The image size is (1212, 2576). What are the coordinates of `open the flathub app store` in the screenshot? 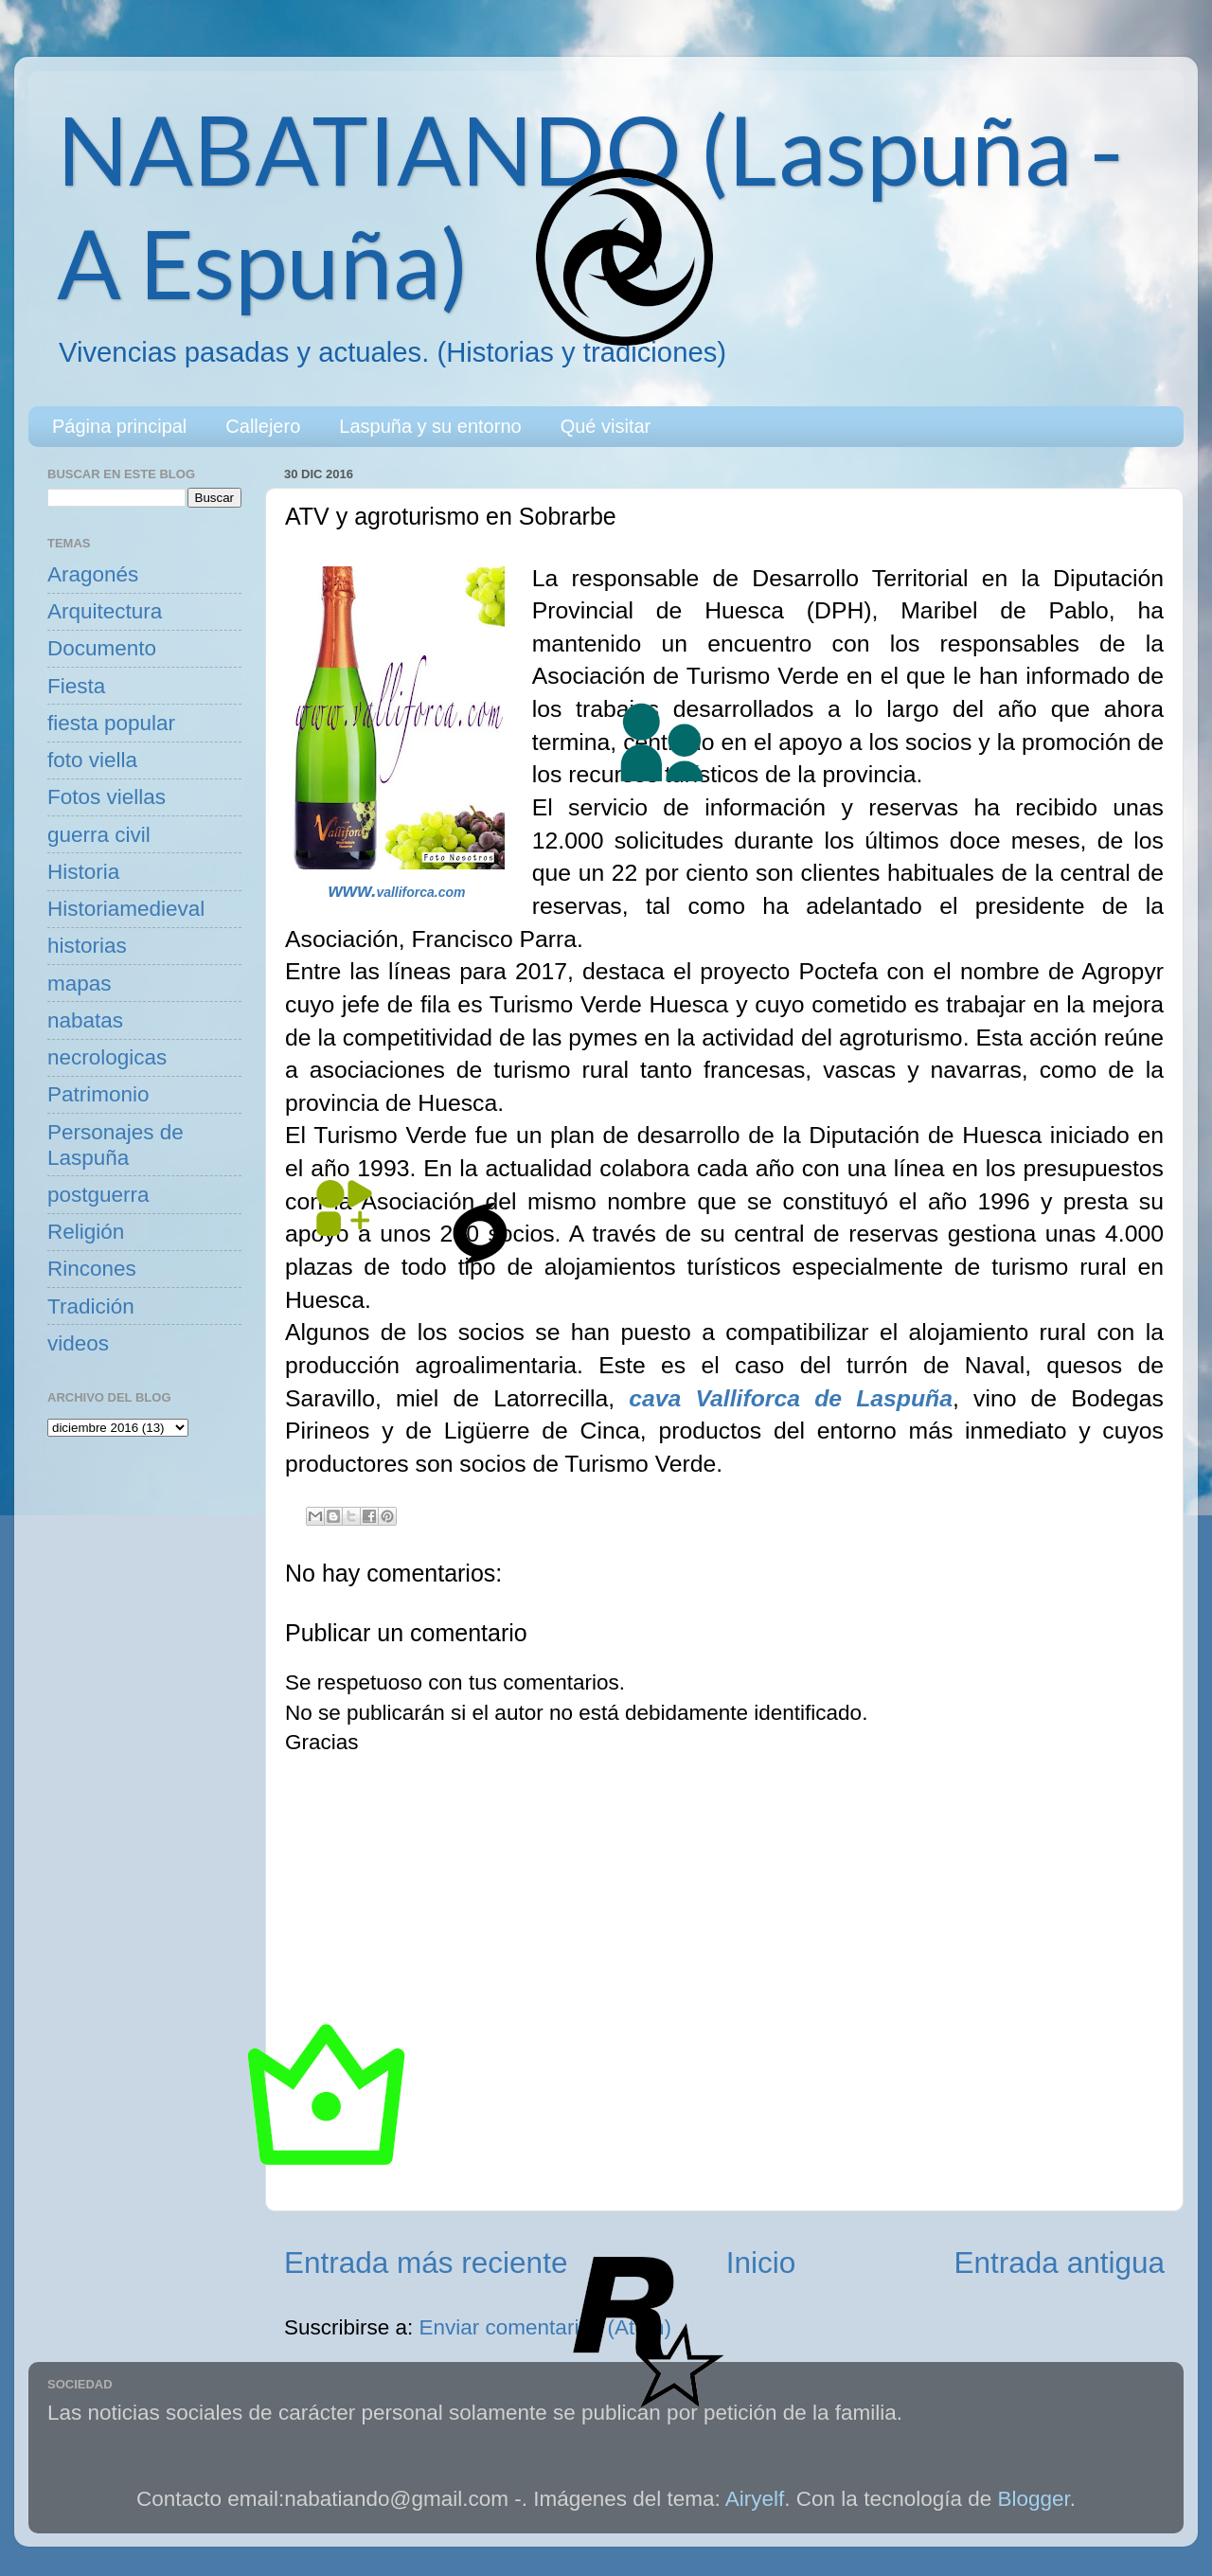 It's located at (344, 1208).